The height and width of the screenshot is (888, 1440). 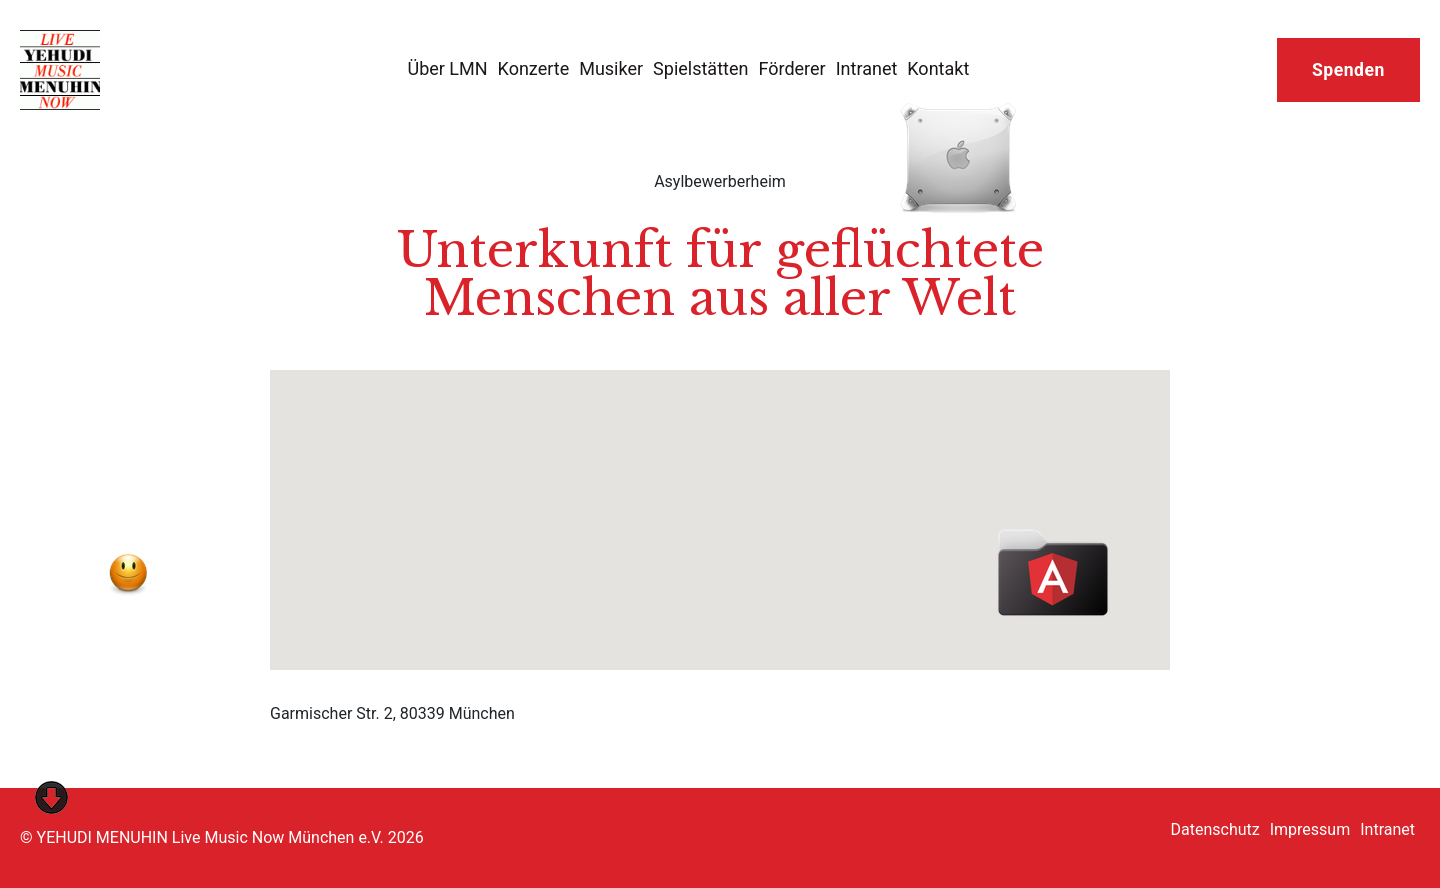 What do you see at coordinates (51, 797) in the screenshot?
I see `access your downloads folder` at bounding box center [51, 797].